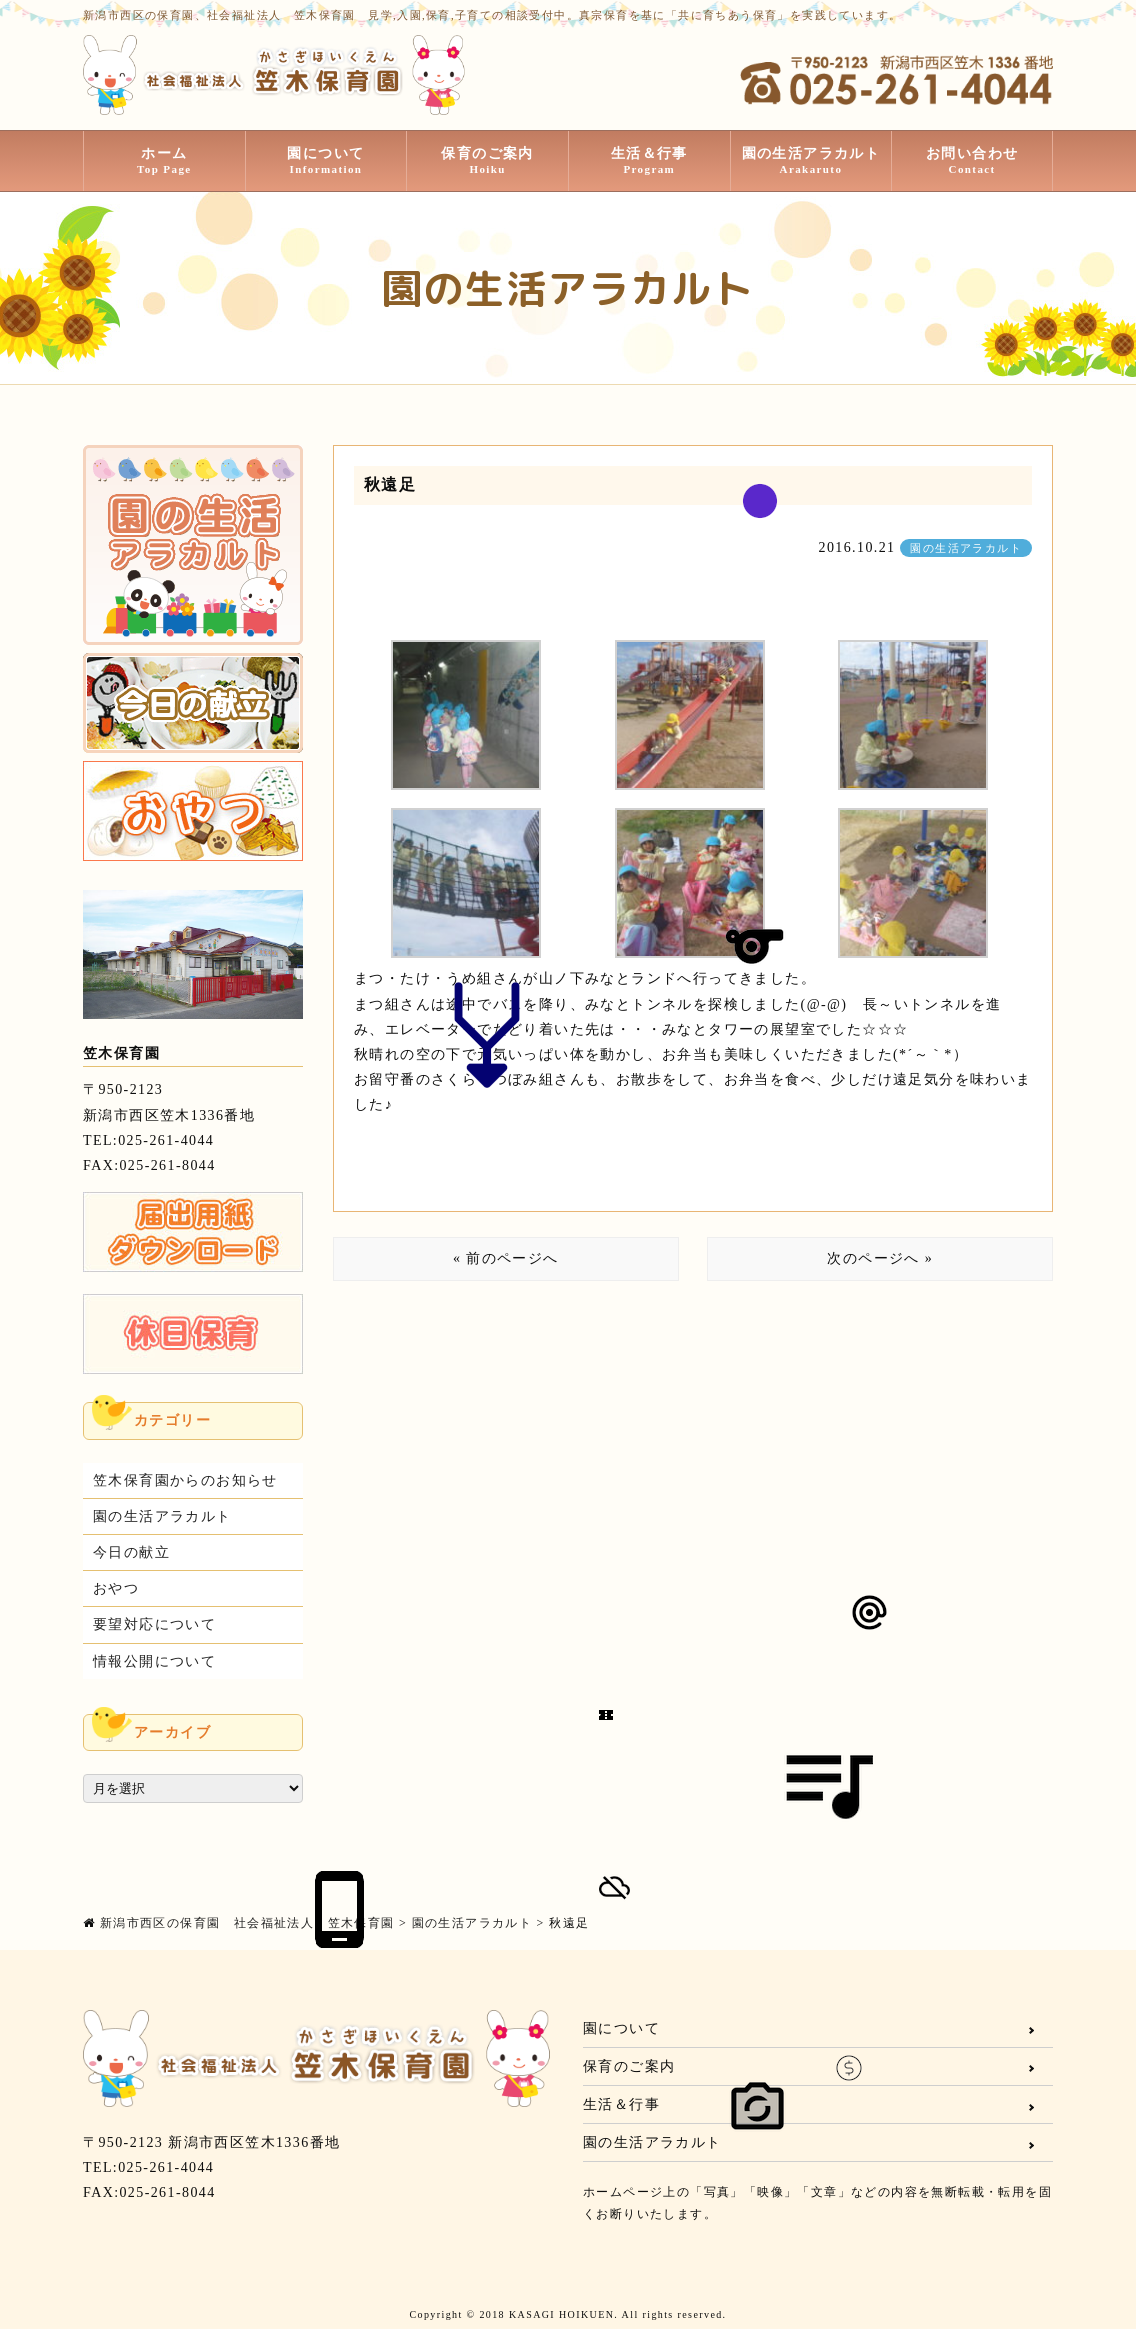 The height and width of the screenshot is (2329, 1136). What do you see at coordinates (614, 1886) in the screenshot?
I see `indicates no cloud connection or offline status` at bounding box center [614, 1886].